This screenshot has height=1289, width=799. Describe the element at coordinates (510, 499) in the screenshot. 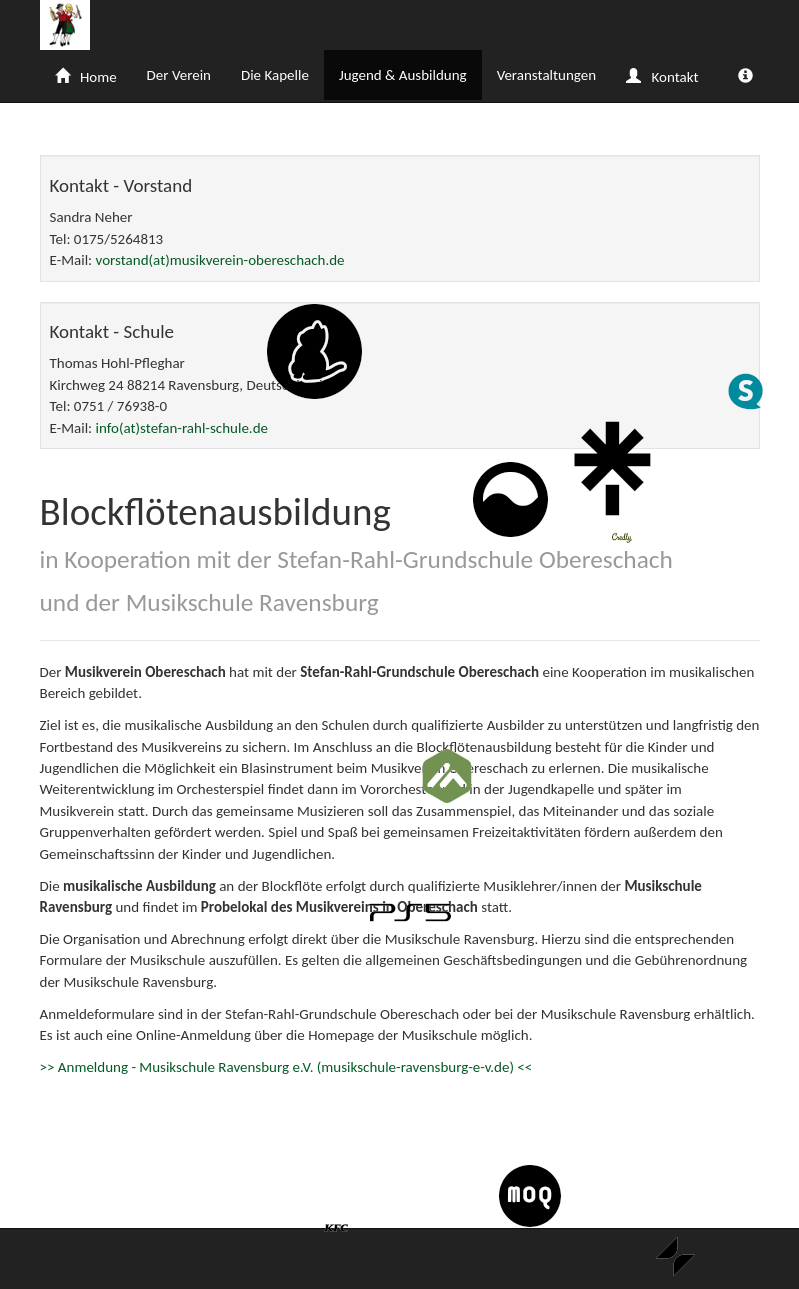

I see `Laravel Horizon dashboard logo` at that location.